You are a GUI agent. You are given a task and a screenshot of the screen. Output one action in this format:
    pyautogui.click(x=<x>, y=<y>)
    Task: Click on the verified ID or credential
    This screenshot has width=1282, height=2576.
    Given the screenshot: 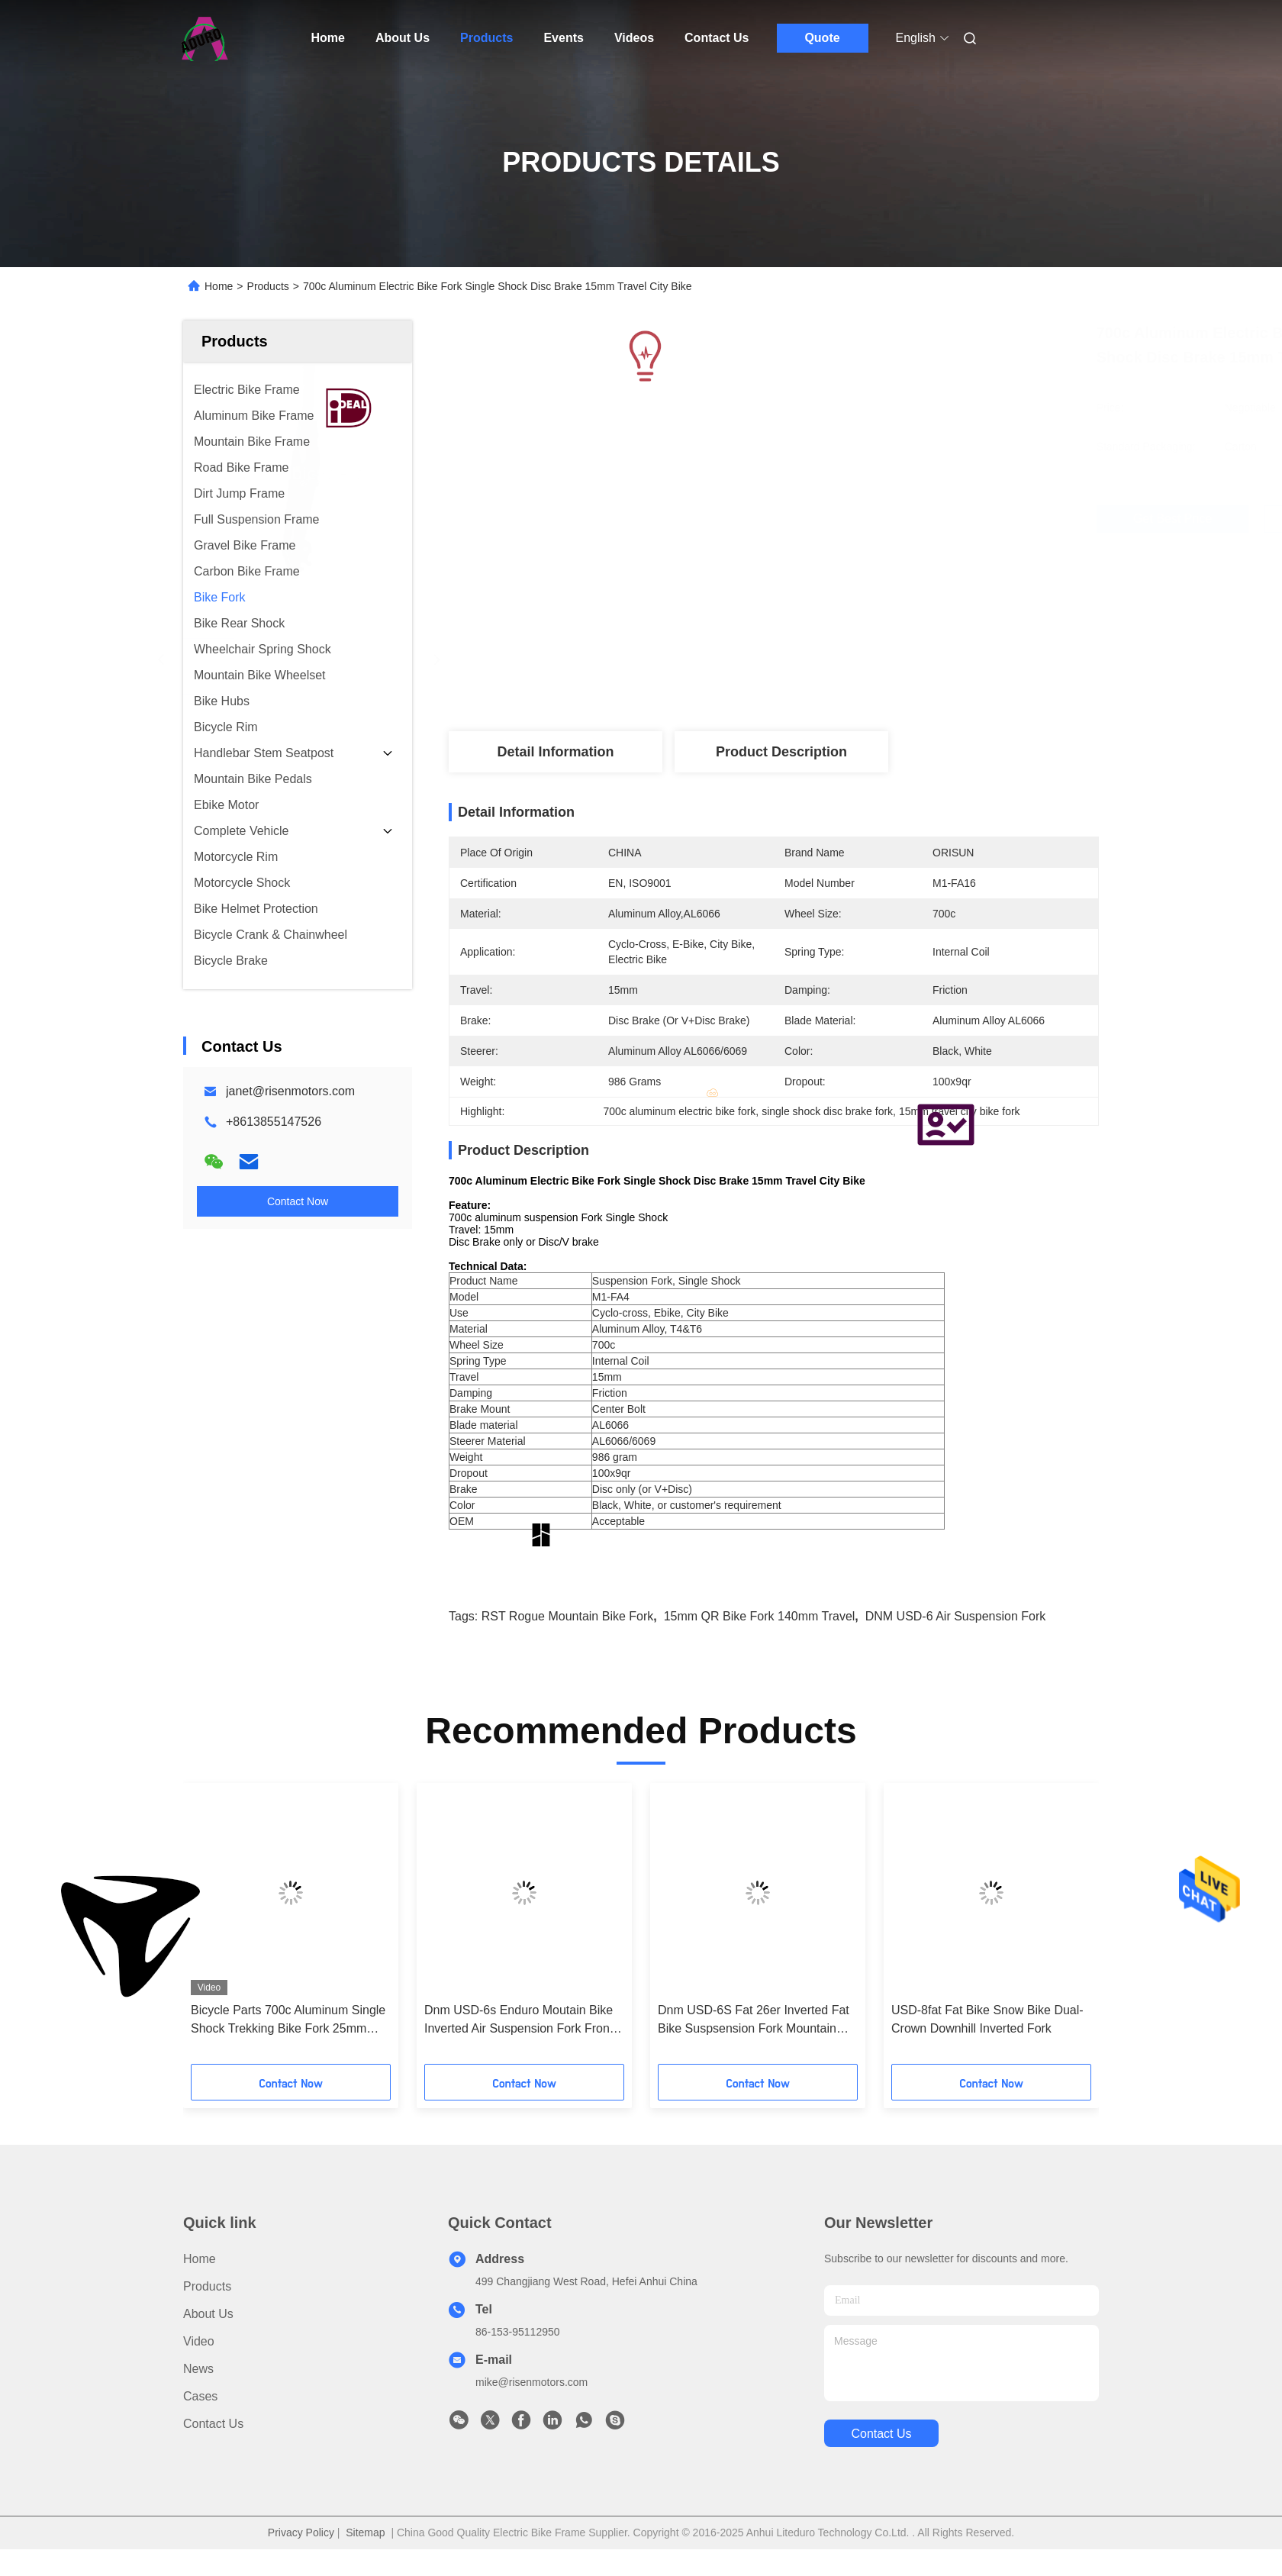 What is the action you would take?
    pyautogui.click(x=945, y=1124)
    